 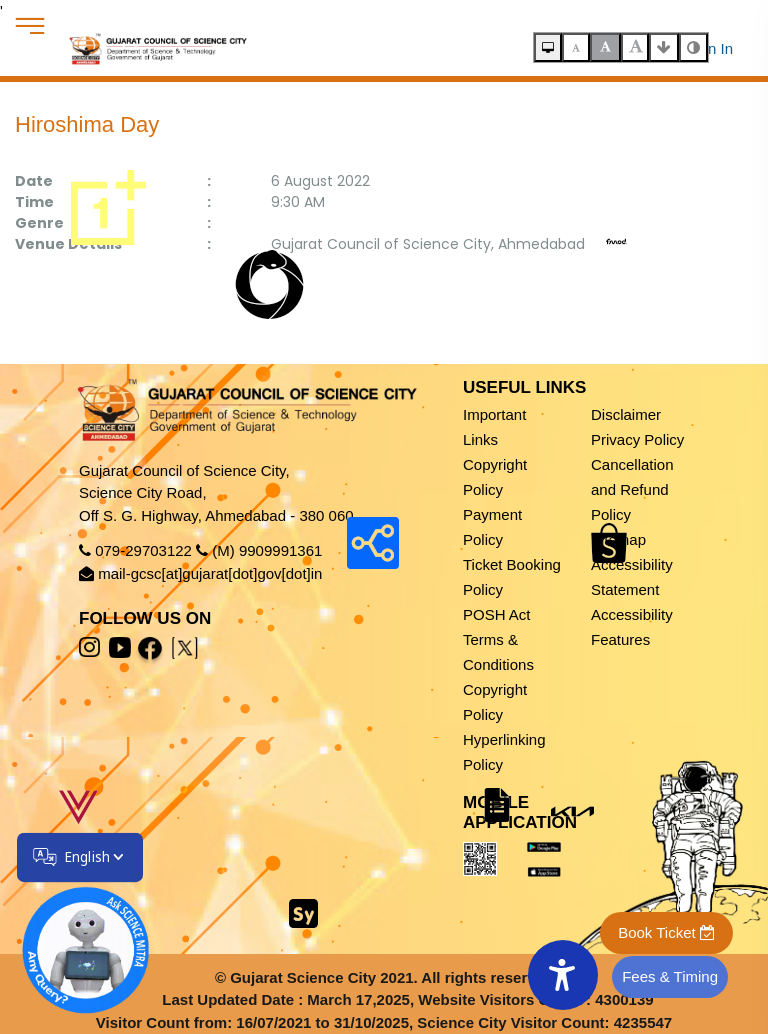 What do you see at coordinates (373, 543) in the screenshot?
I see `view on stackshare` at bounding box center [373, 543].